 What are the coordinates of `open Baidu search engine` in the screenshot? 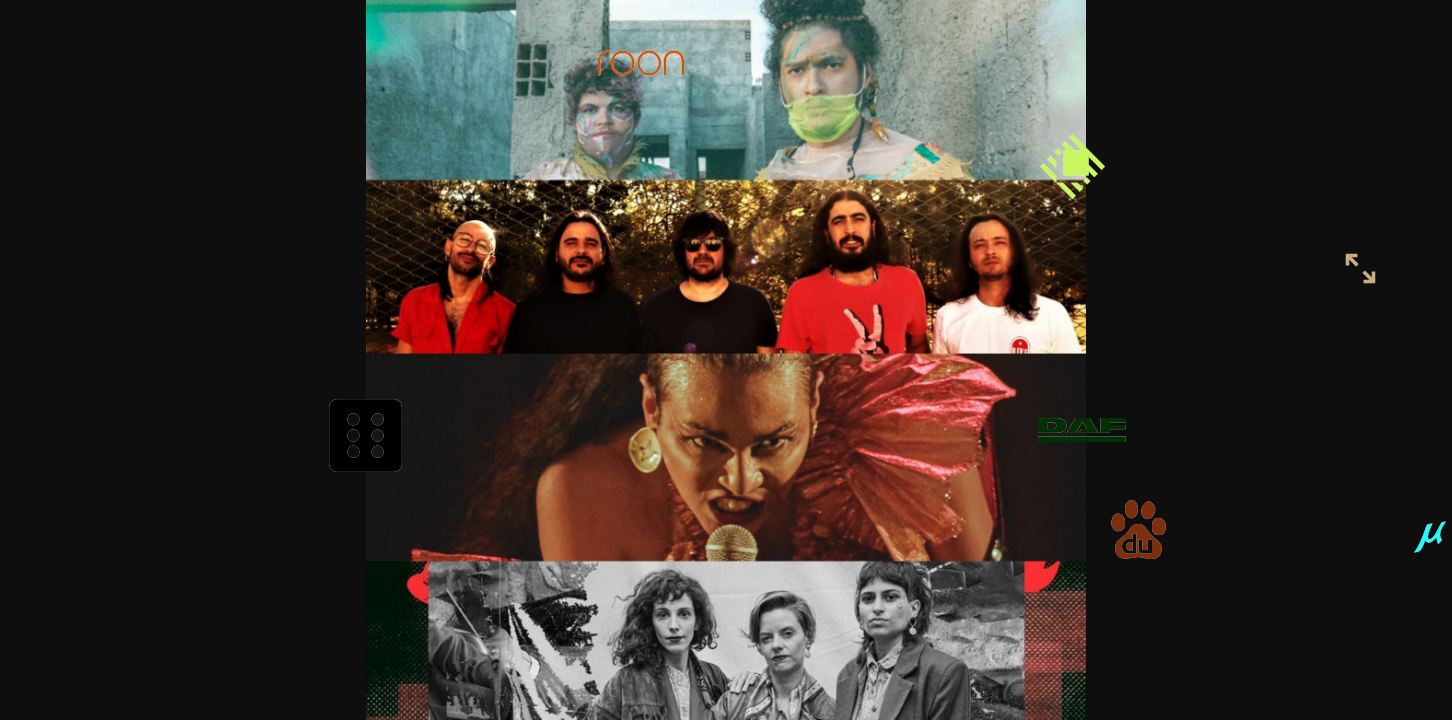 It's located at (1138, 529).